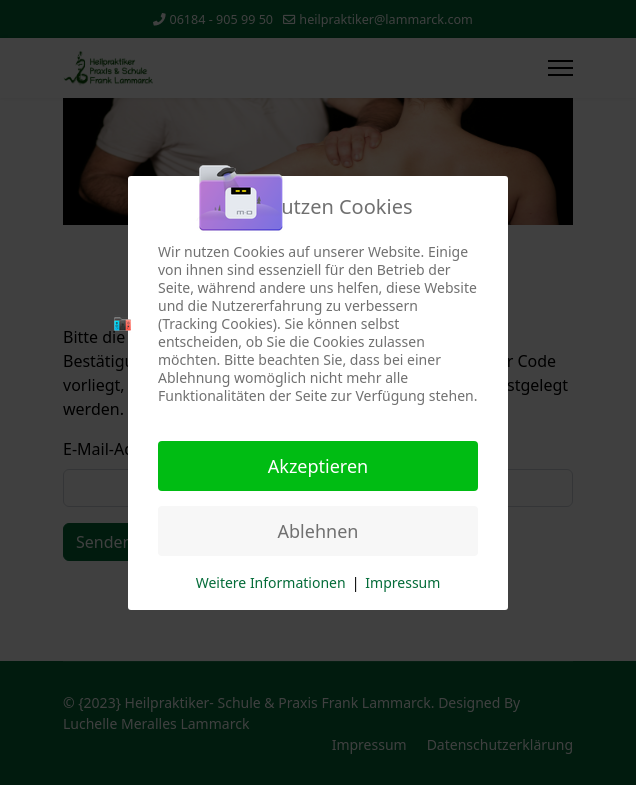 Image resolution: width=636 pixels, height=785 pixels. Describe the element at coordinates (122, 324) in the screenshot. I see `open nintendo switch games folder` at that location.